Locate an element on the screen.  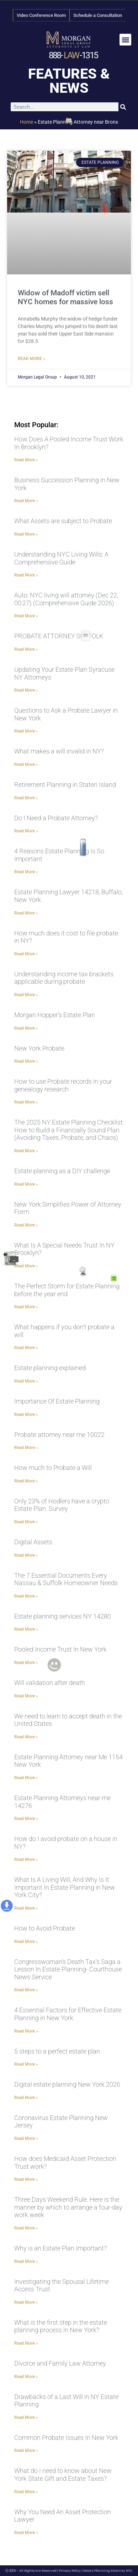
indicates battery is sufficiently charged is located at coordinates (83, 847).